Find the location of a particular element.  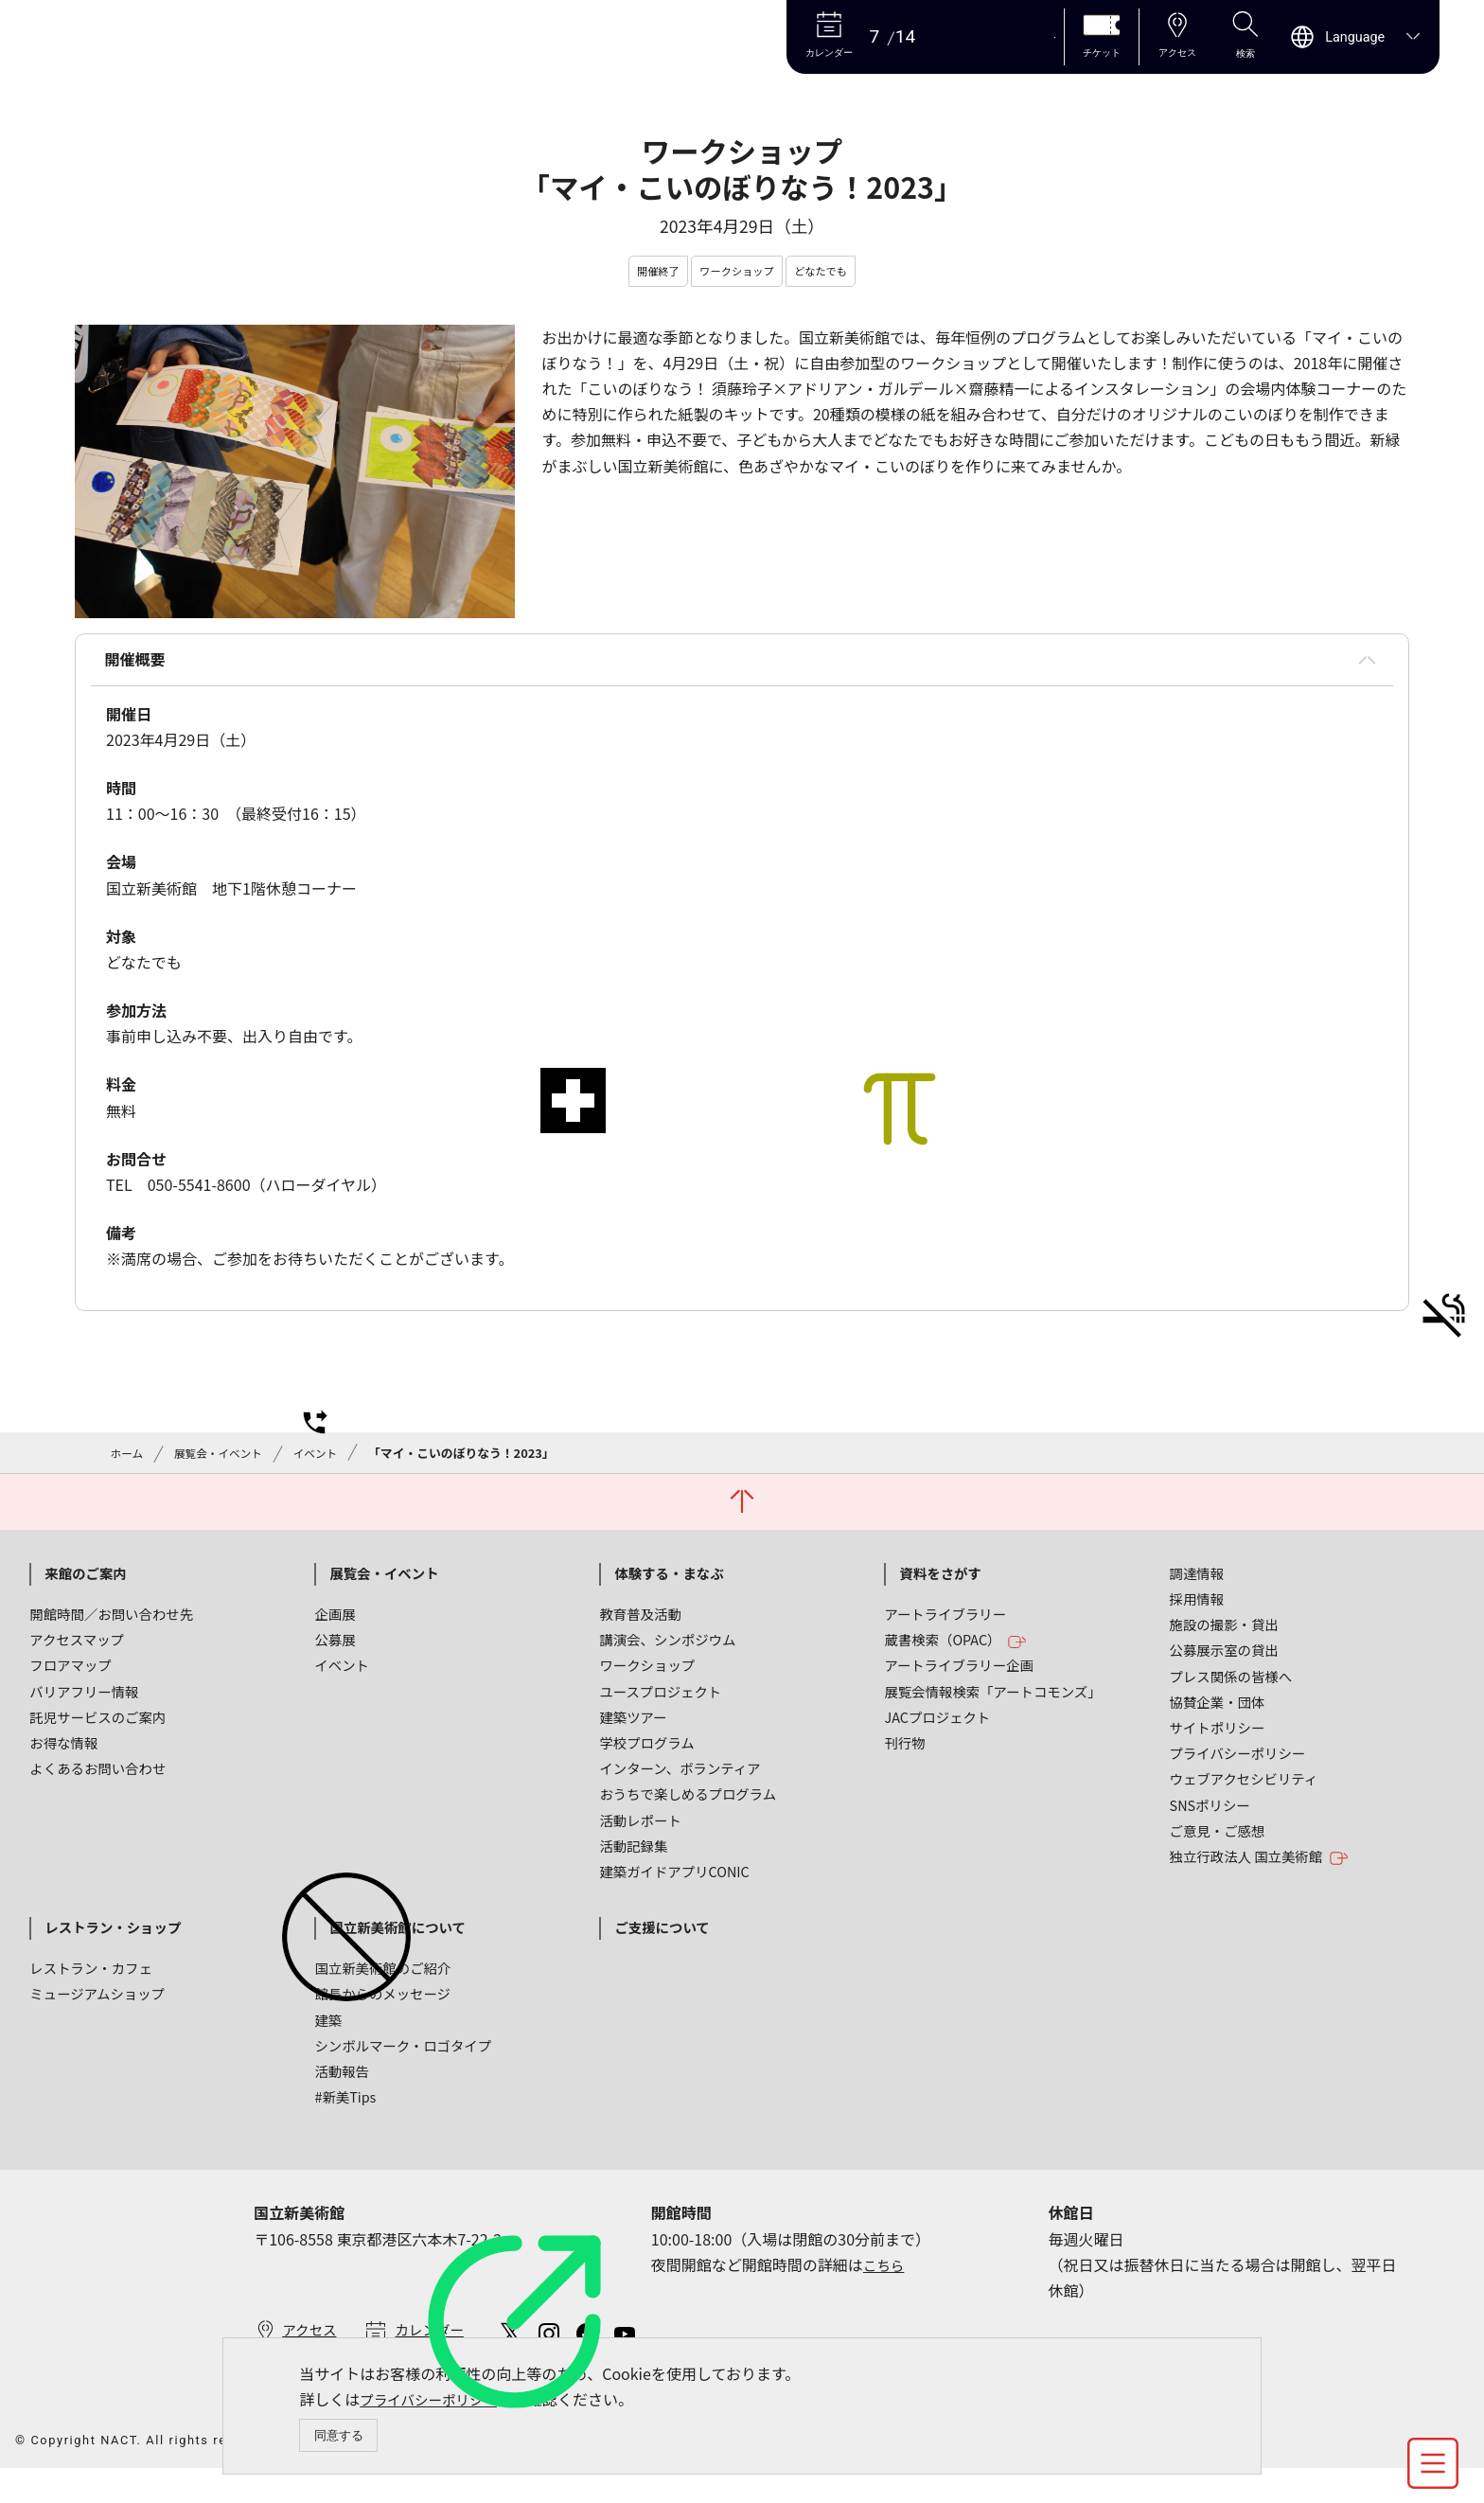

indicates a prohibited or blocked action is located at coordinates (346, 1937).